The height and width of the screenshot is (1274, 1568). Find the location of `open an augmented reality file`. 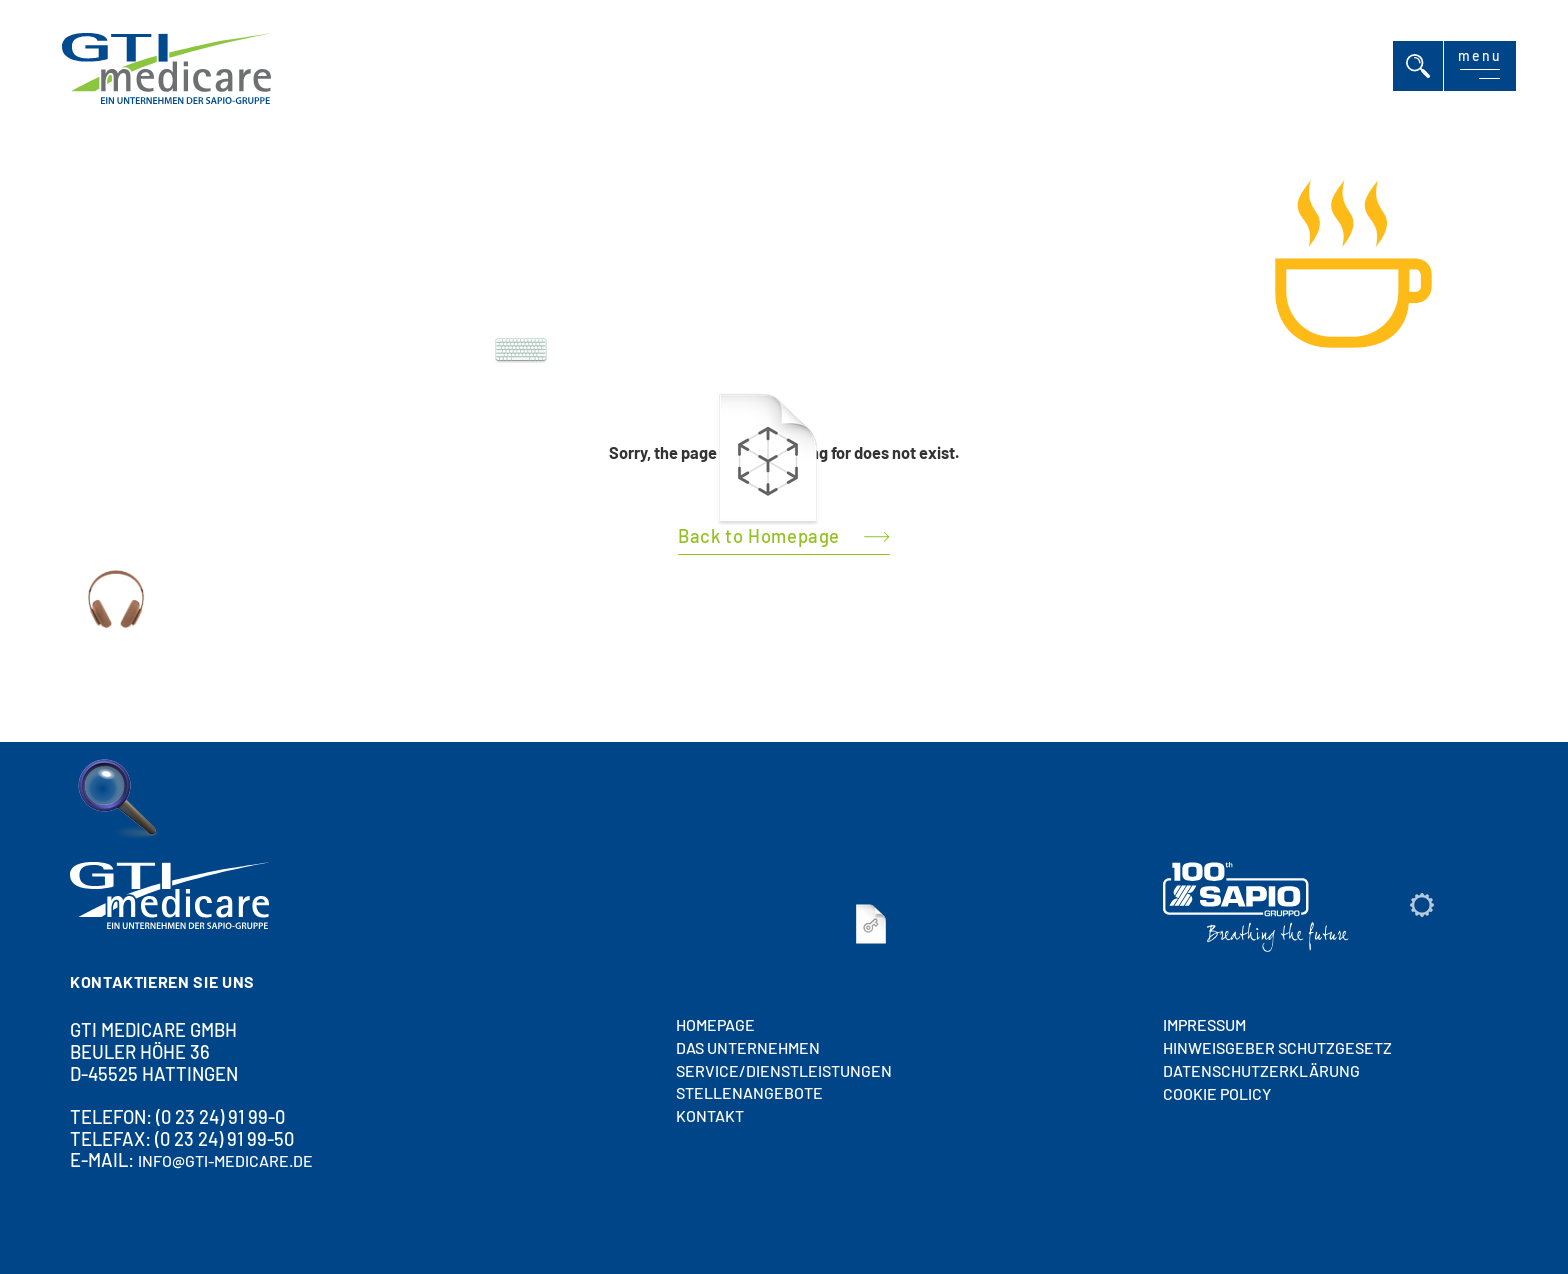

open an augmented reality file is located at coordinates (768, 461).